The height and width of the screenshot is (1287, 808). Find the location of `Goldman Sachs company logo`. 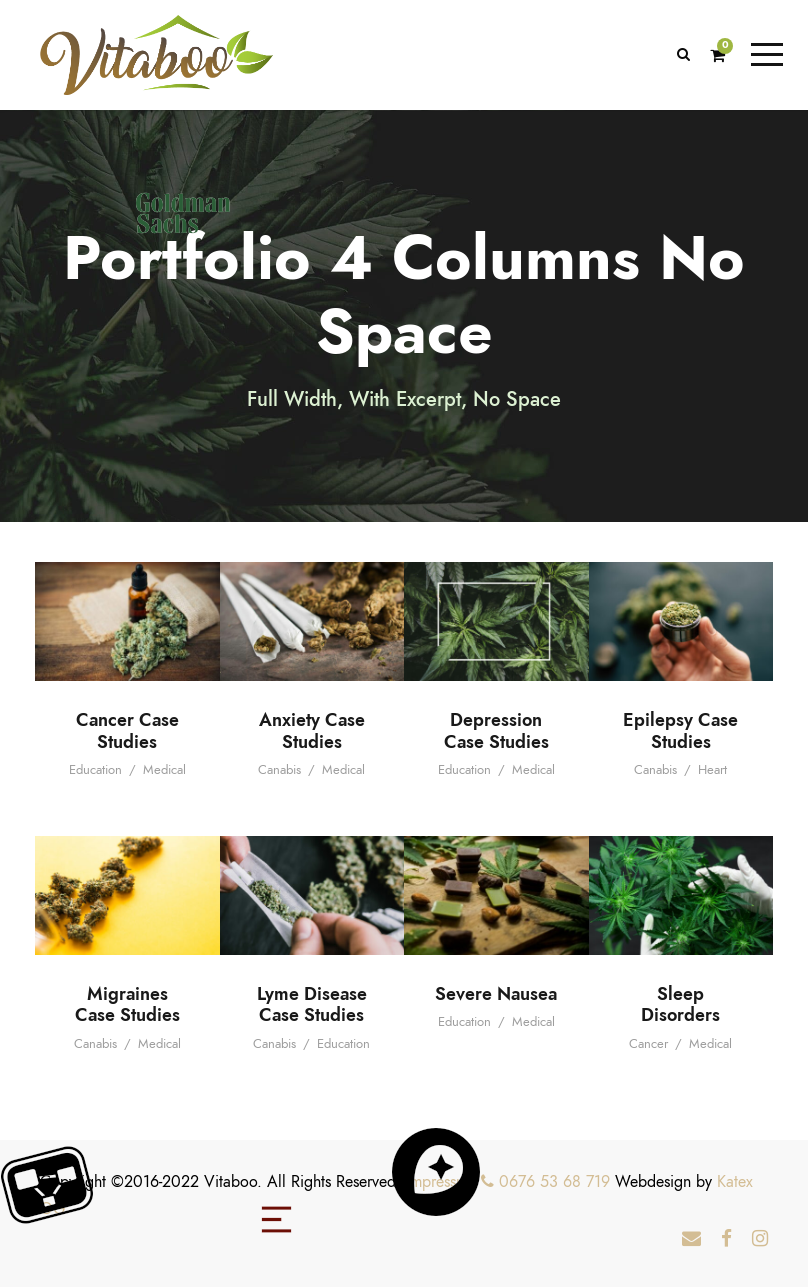

Goldman Sachs company logo is located at coordinates (183, 213).